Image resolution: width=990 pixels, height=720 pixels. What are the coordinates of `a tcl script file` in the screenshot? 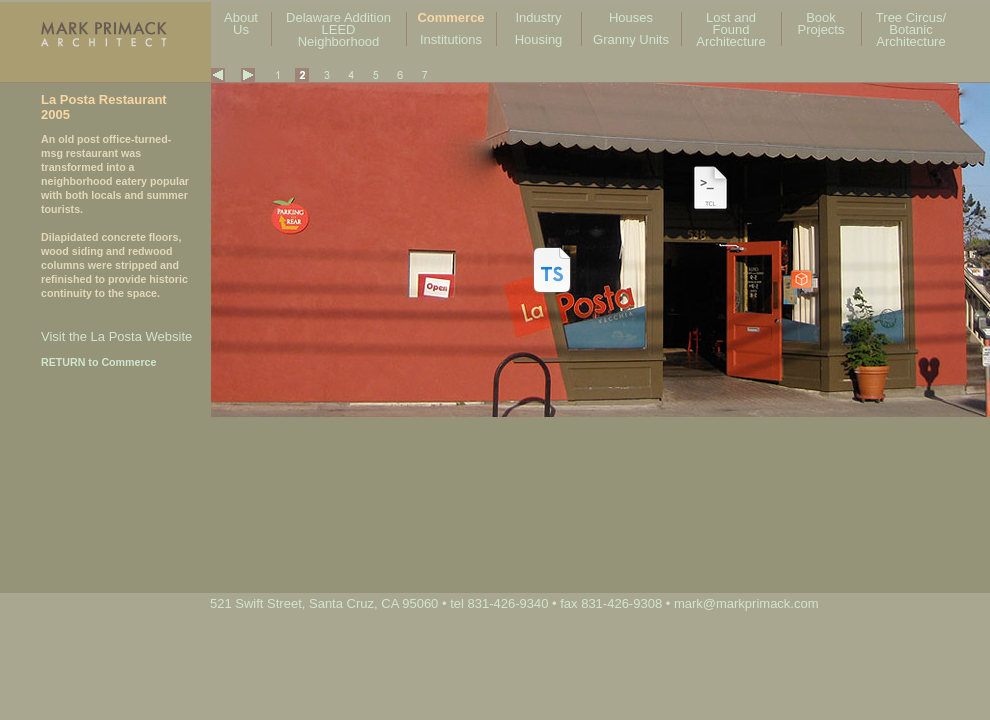 It's located at (710, 188).